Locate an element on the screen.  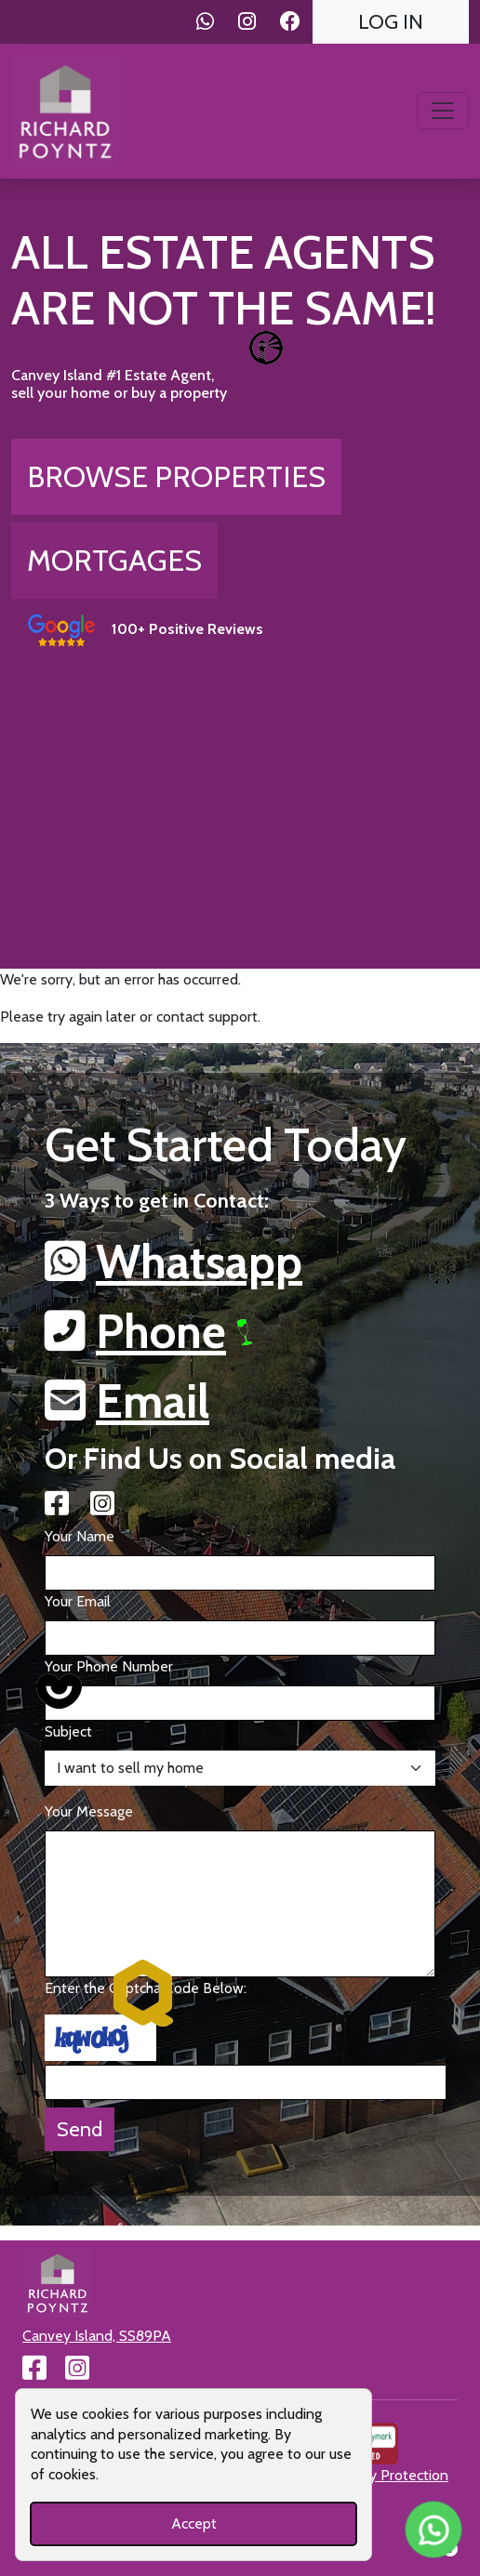
semantic-release automation tool logo is located at coordinates (442, 1272).